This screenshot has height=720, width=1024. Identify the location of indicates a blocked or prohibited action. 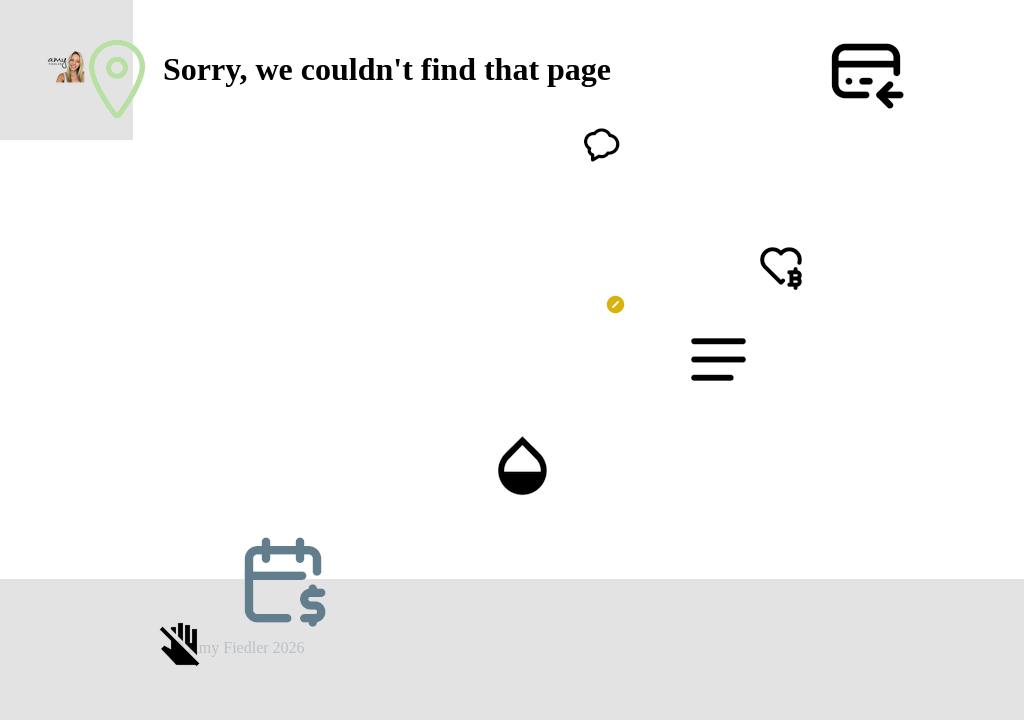
(615, 304).